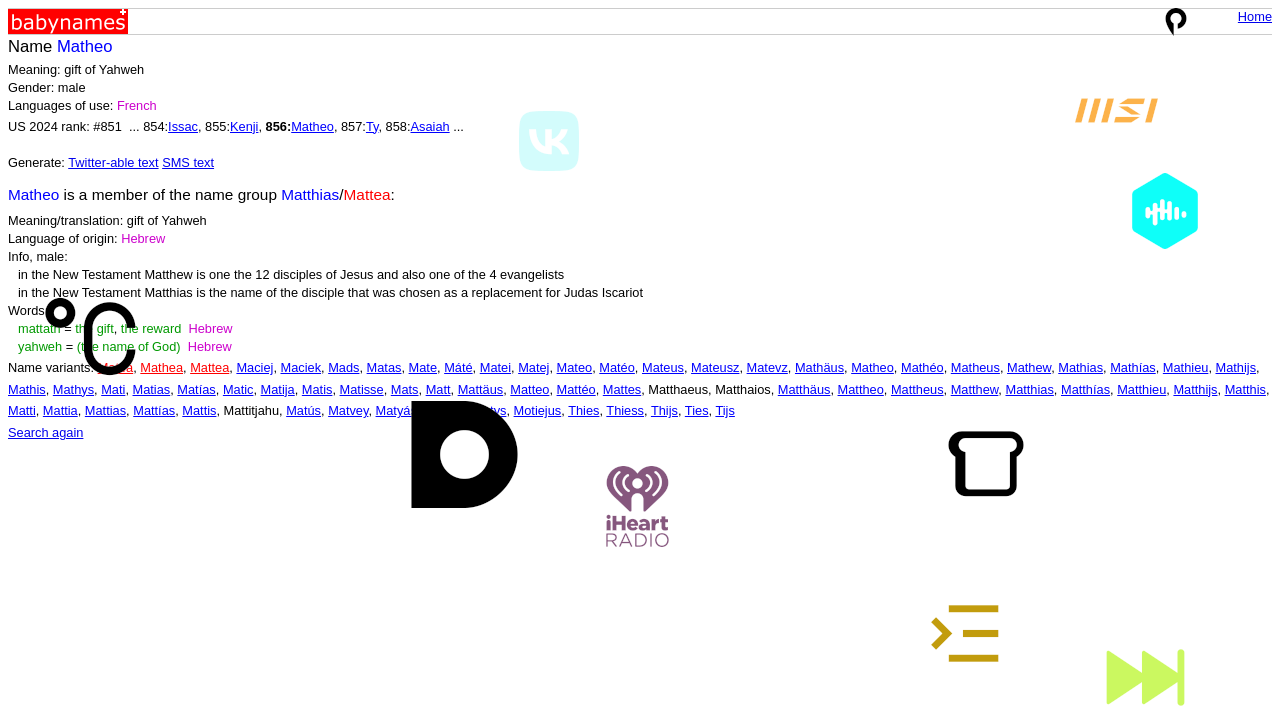 This screenshot has height=720, width=1280. I want to click on MSI Business brand logo, so click(1116, 110).